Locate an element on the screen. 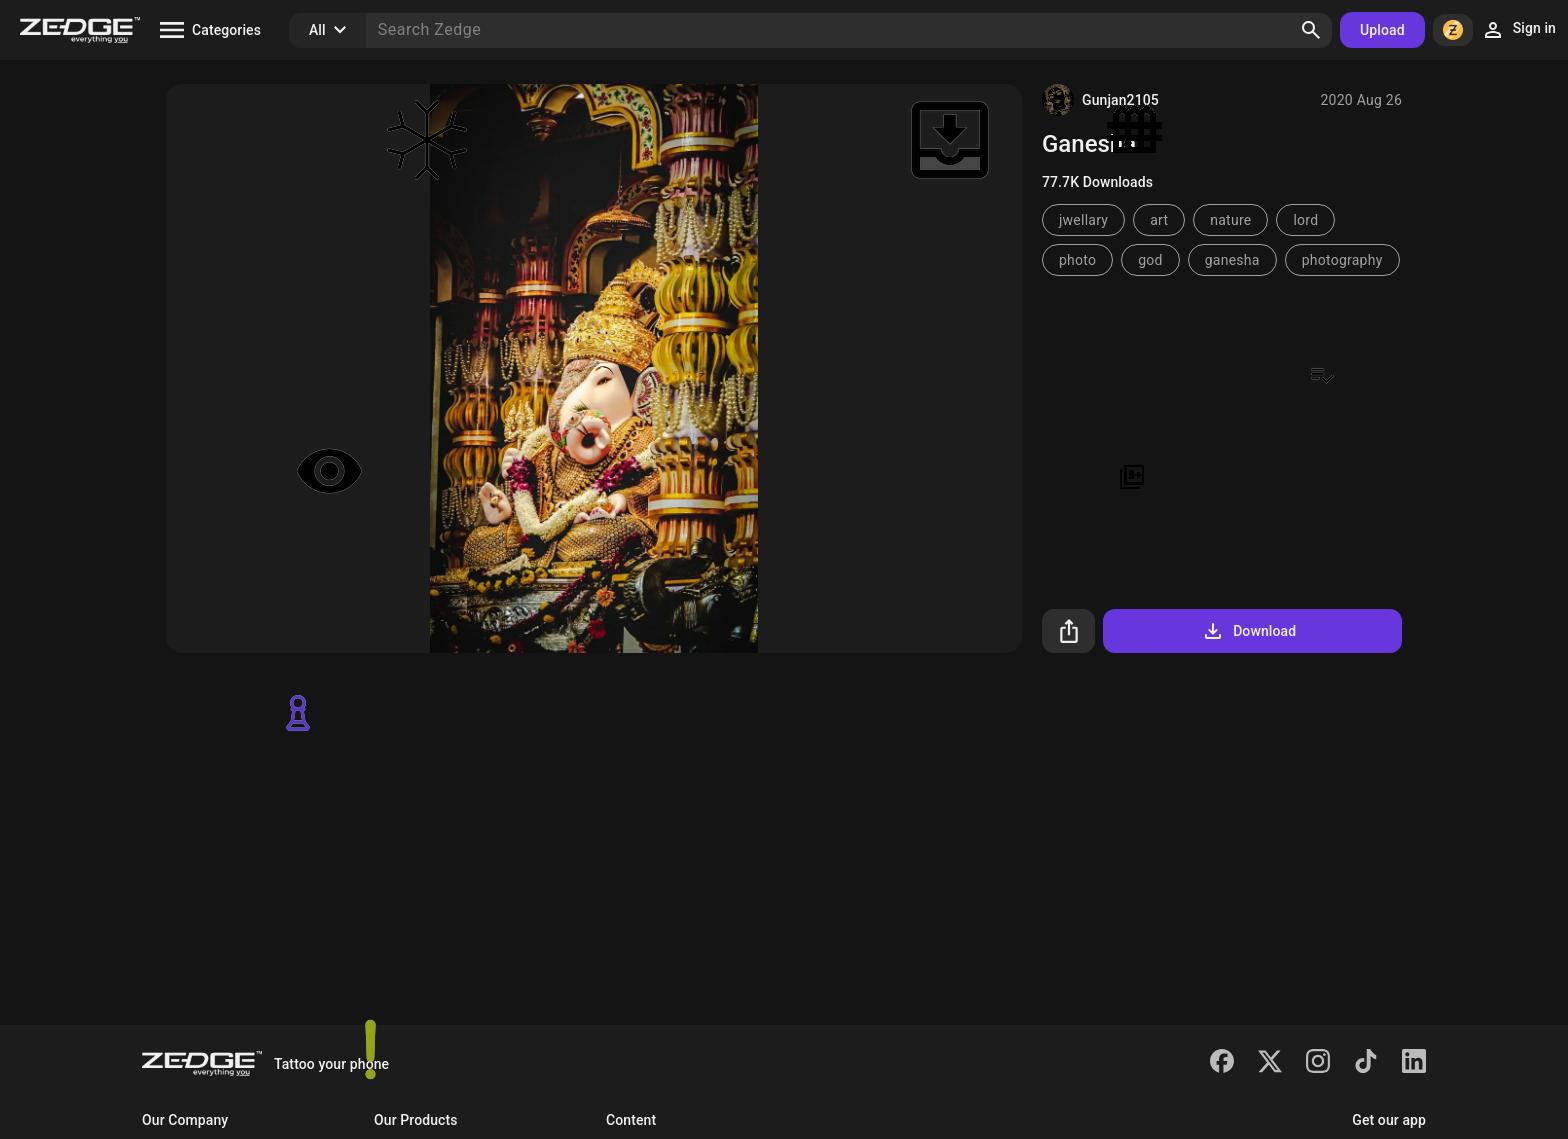  play chess or access chess game is located at coordinates (298, 714).